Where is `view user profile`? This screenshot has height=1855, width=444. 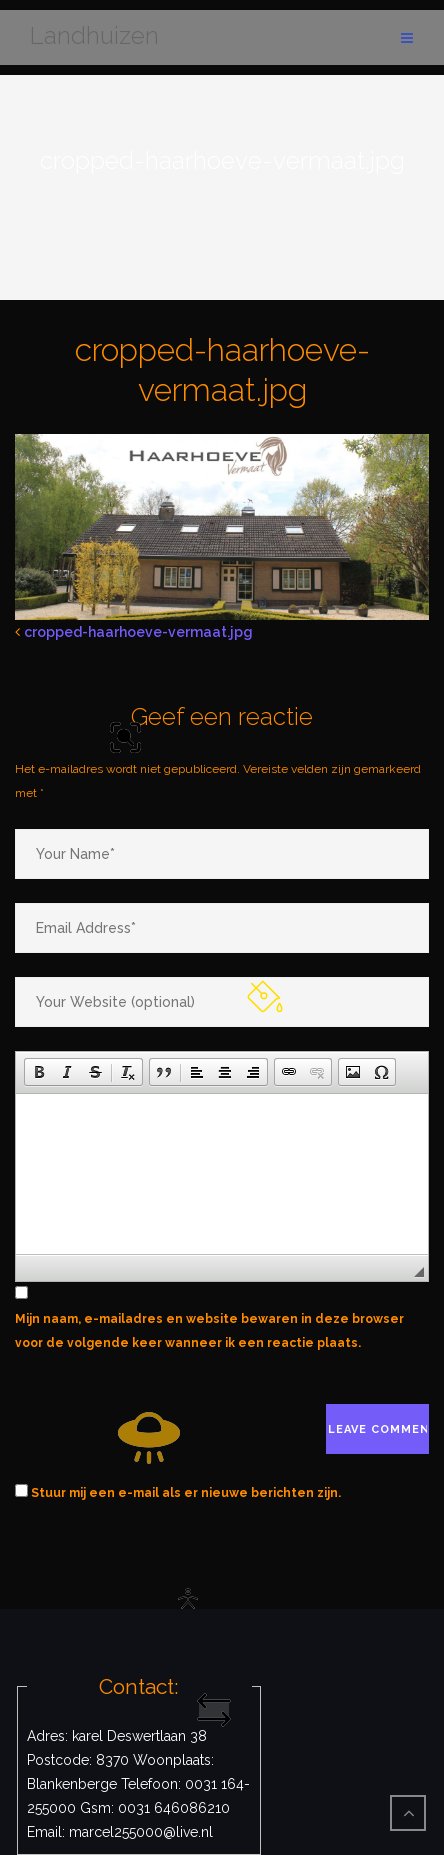
view user profile is located at coordinates (188, 1599).